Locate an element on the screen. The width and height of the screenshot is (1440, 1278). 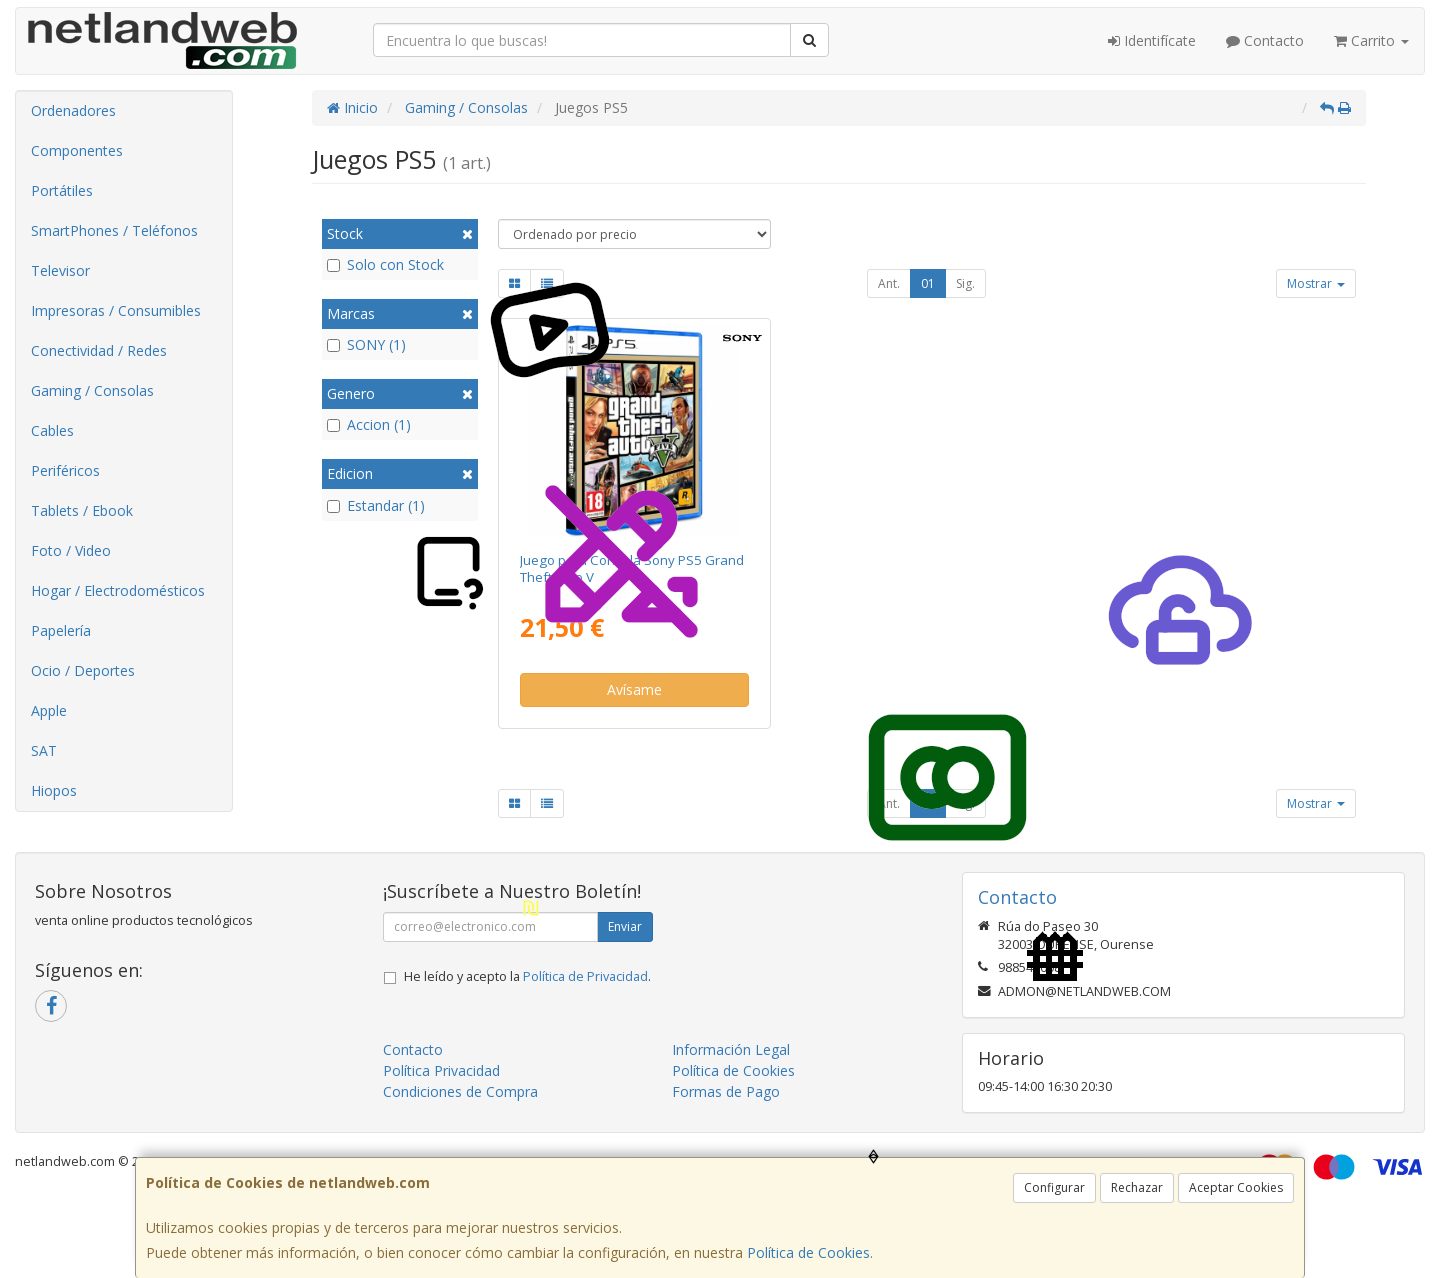
disable text highlighting mode is located at coordinates (621, 561).